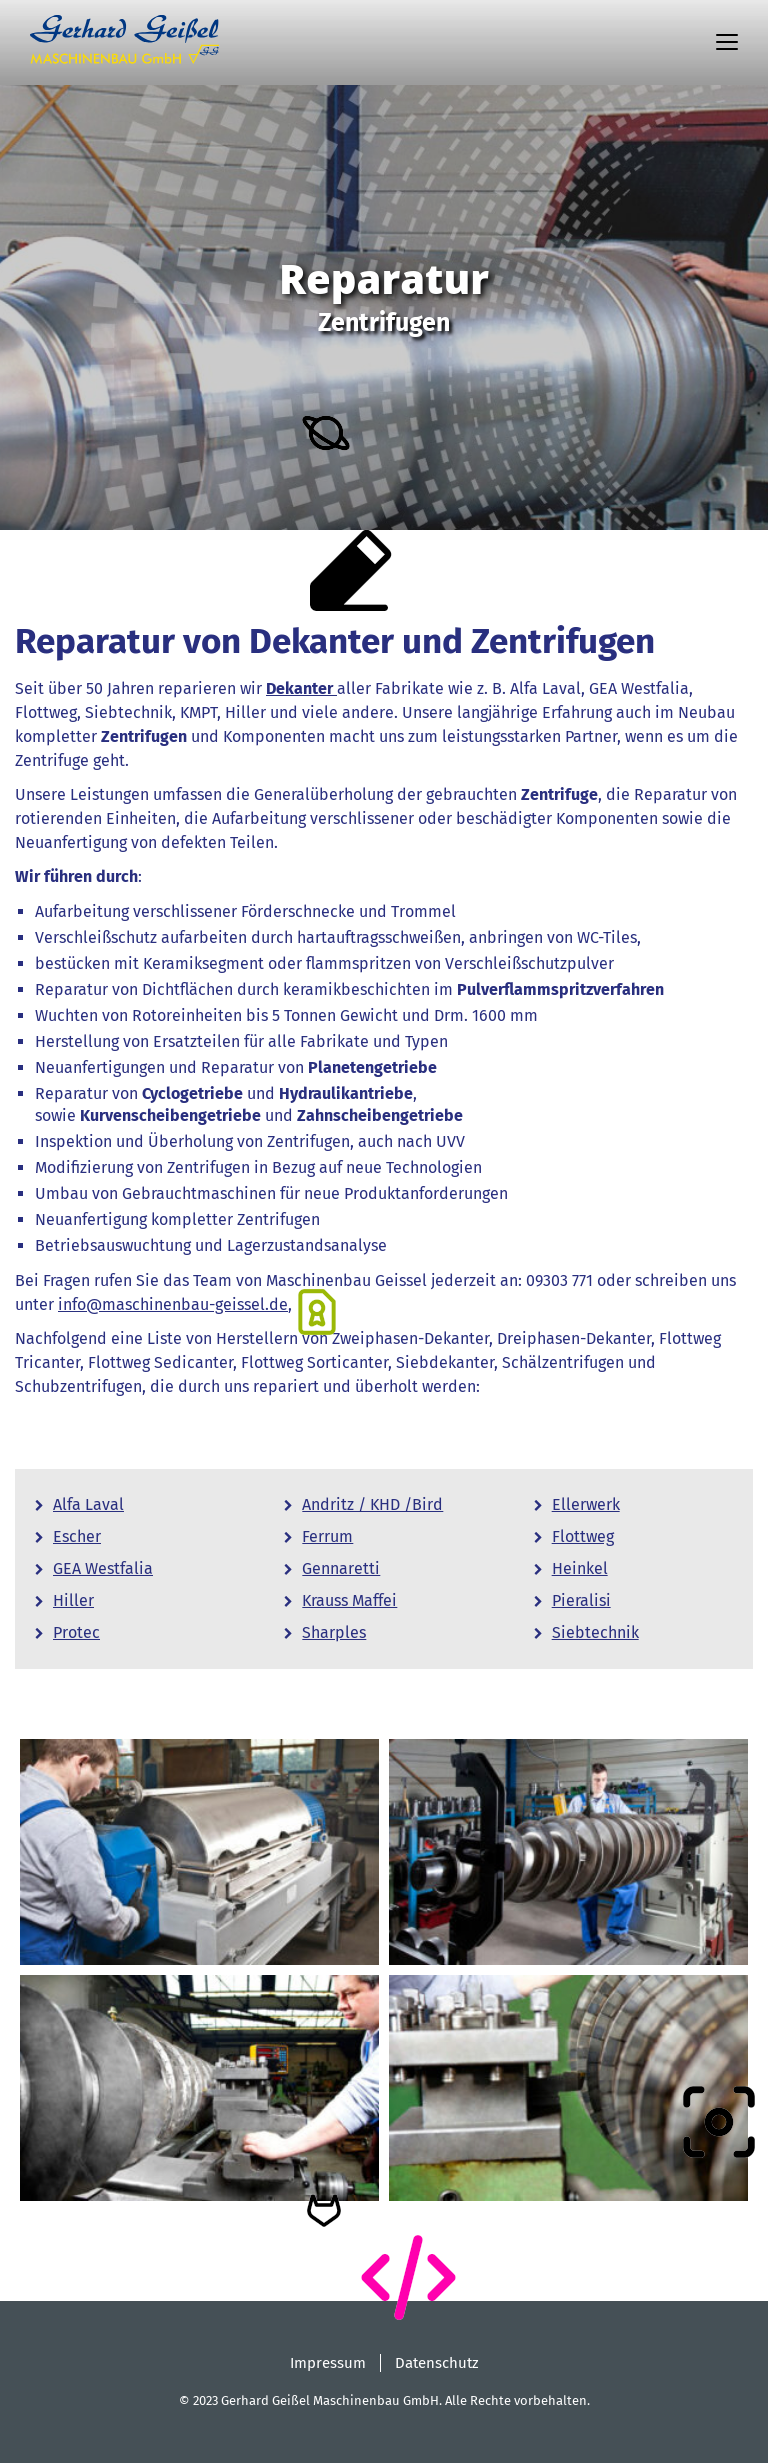  What do you see at coordinates (324, 2210) in the screenshot?
I see `open gitlab repository` at bounding box center [324, 2210].